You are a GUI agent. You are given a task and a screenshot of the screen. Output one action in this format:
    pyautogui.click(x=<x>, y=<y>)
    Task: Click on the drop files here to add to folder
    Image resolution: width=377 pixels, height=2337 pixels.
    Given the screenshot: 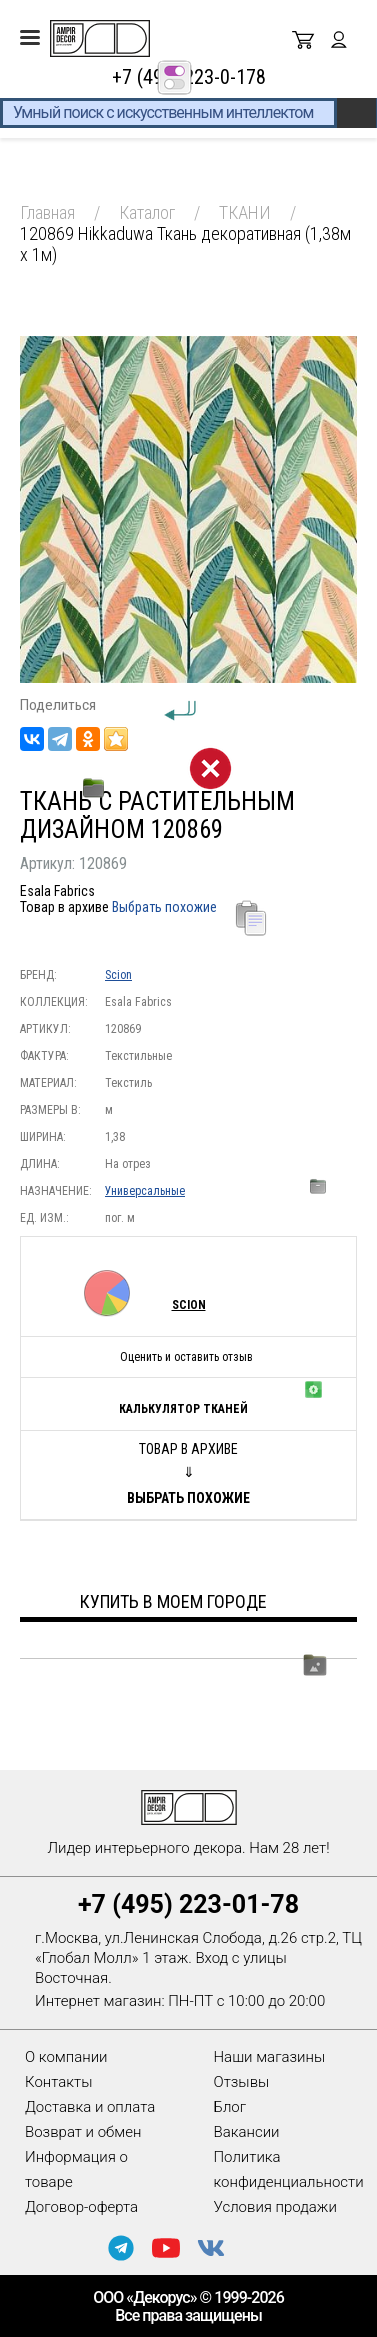 What is the action you would take?
    pyautogui.click(x=93, y=787)
    